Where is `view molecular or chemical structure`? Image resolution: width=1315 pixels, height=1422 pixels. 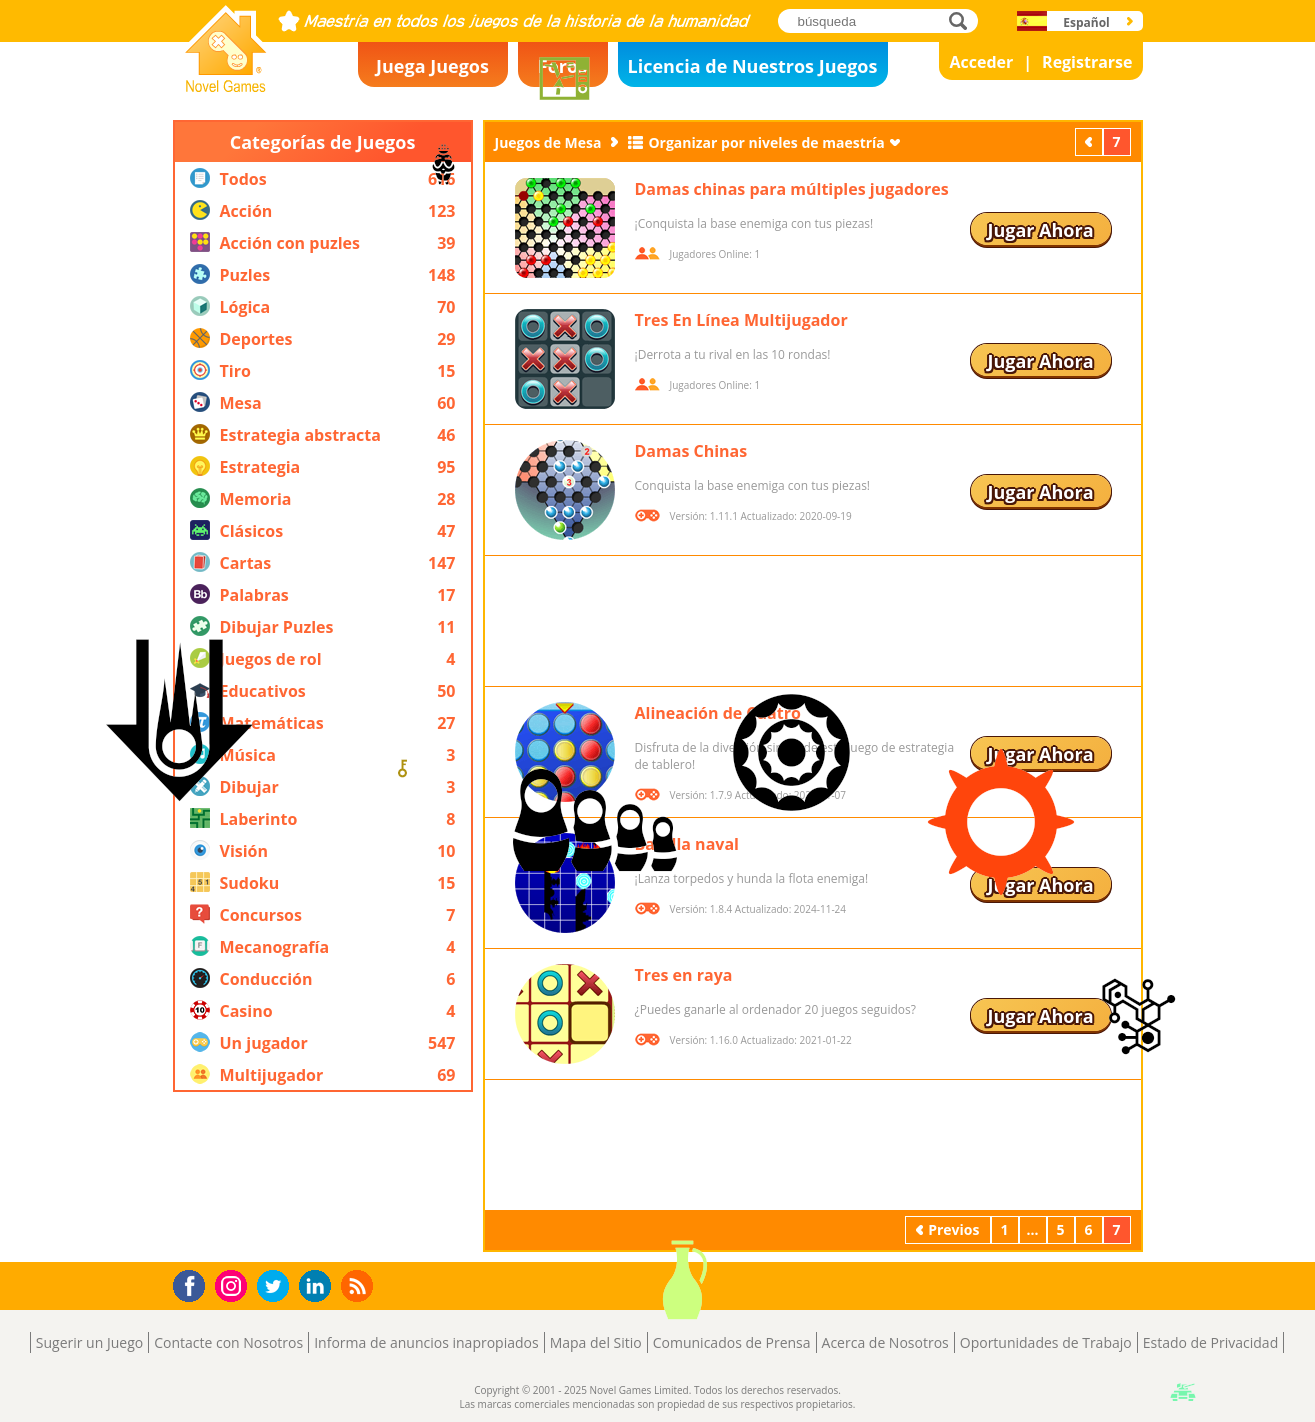 view molecular or chemical structure is located at coordinates (1138, 1016).